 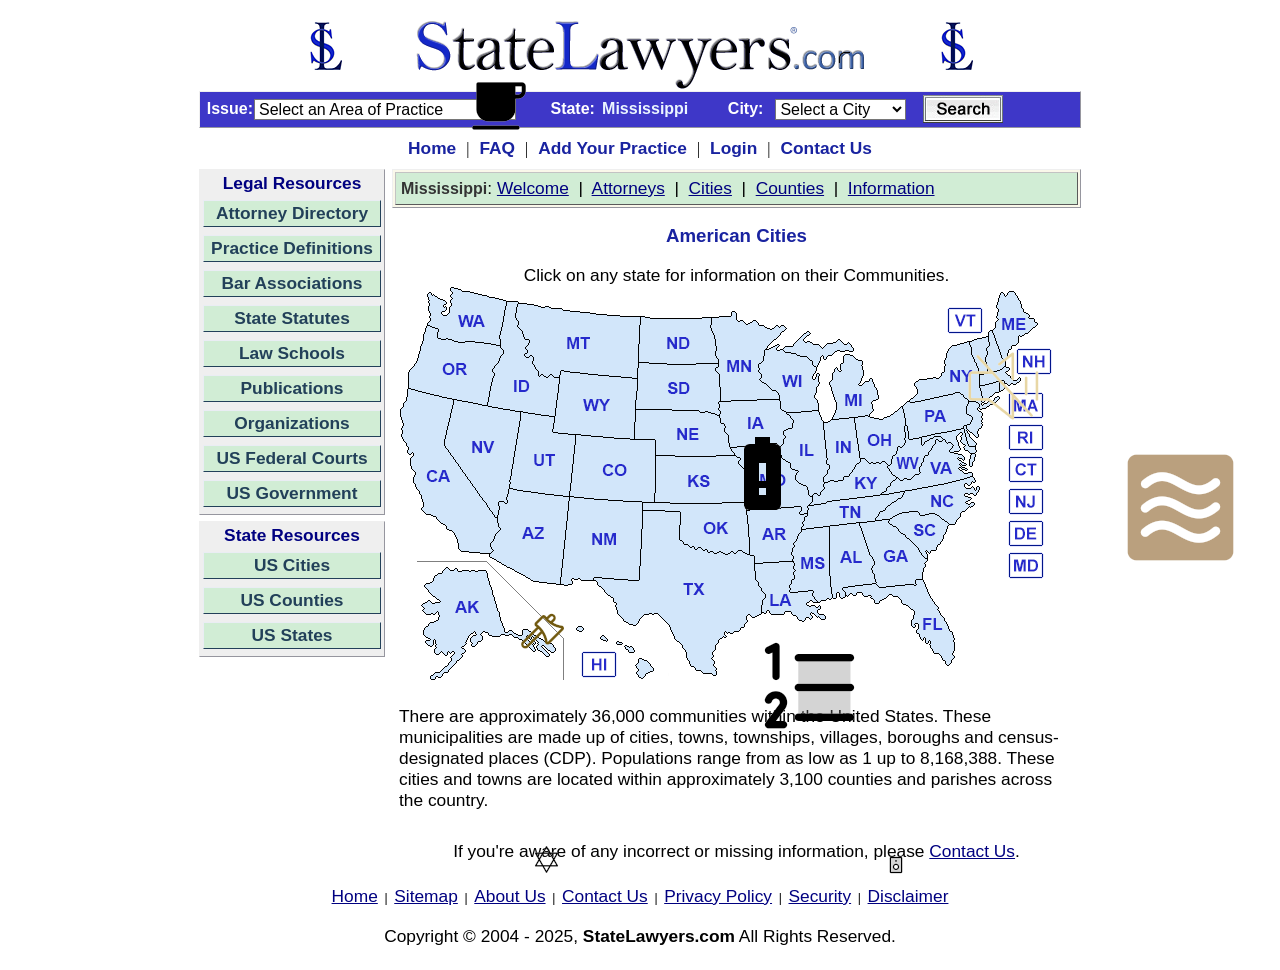 I want to click on indicates low battery warning, so click(x=762, y=473).